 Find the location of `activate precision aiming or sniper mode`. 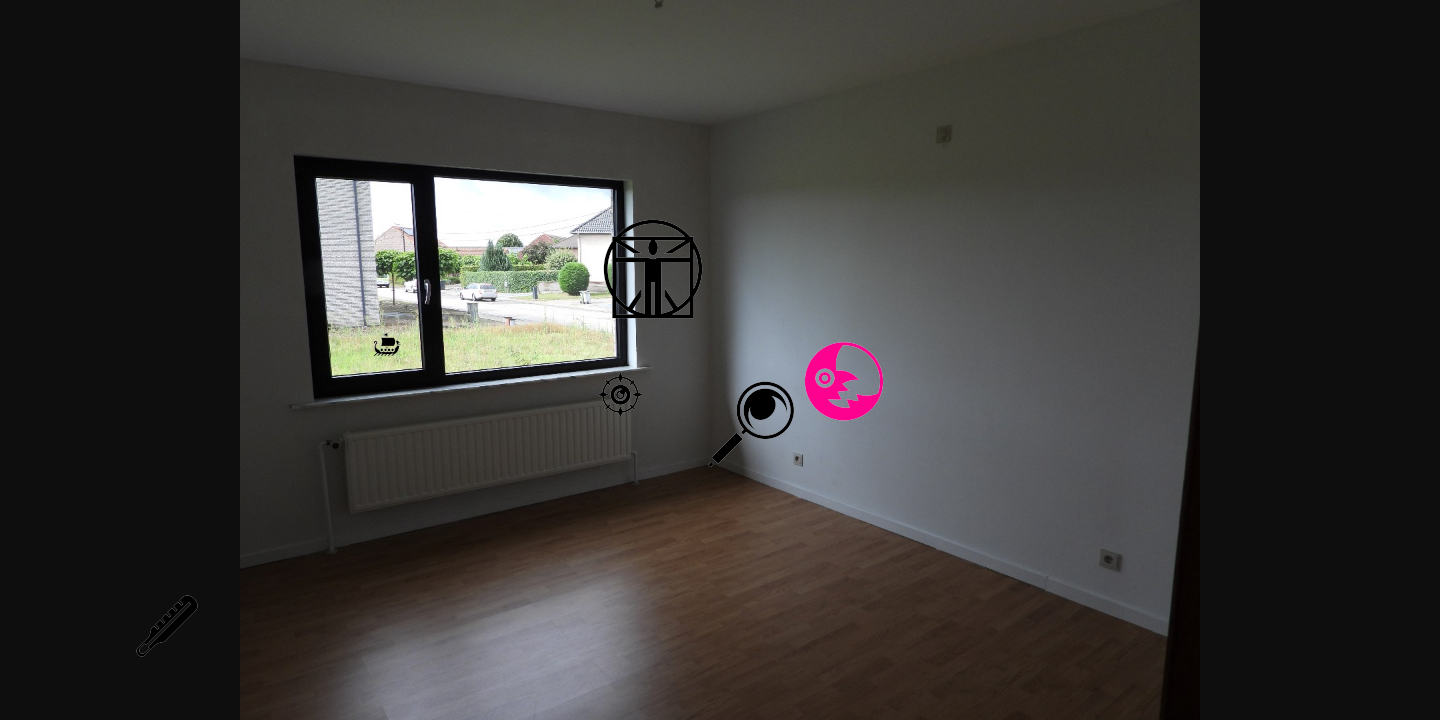

activate precision aiming or sniper mode is located at coordinates (620, 395).